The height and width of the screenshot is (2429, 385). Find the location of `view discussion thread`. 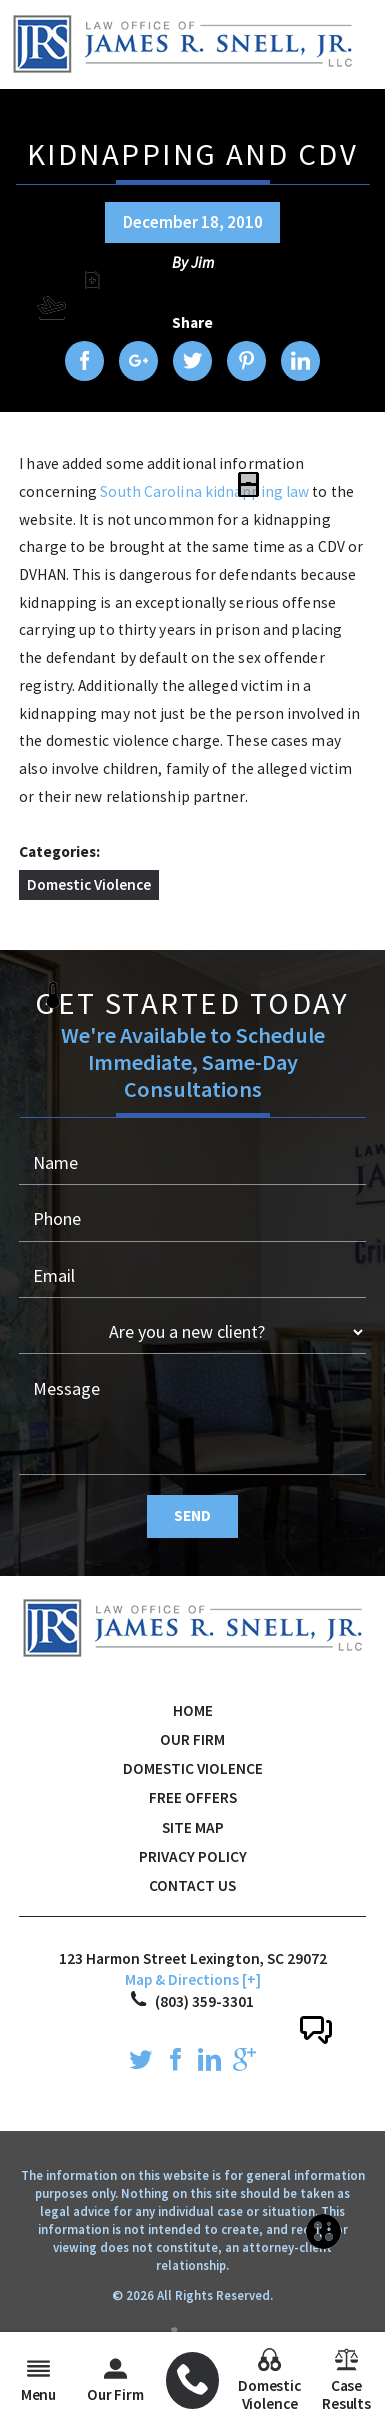

view discussion thread is located at coordinates (316, 2030).